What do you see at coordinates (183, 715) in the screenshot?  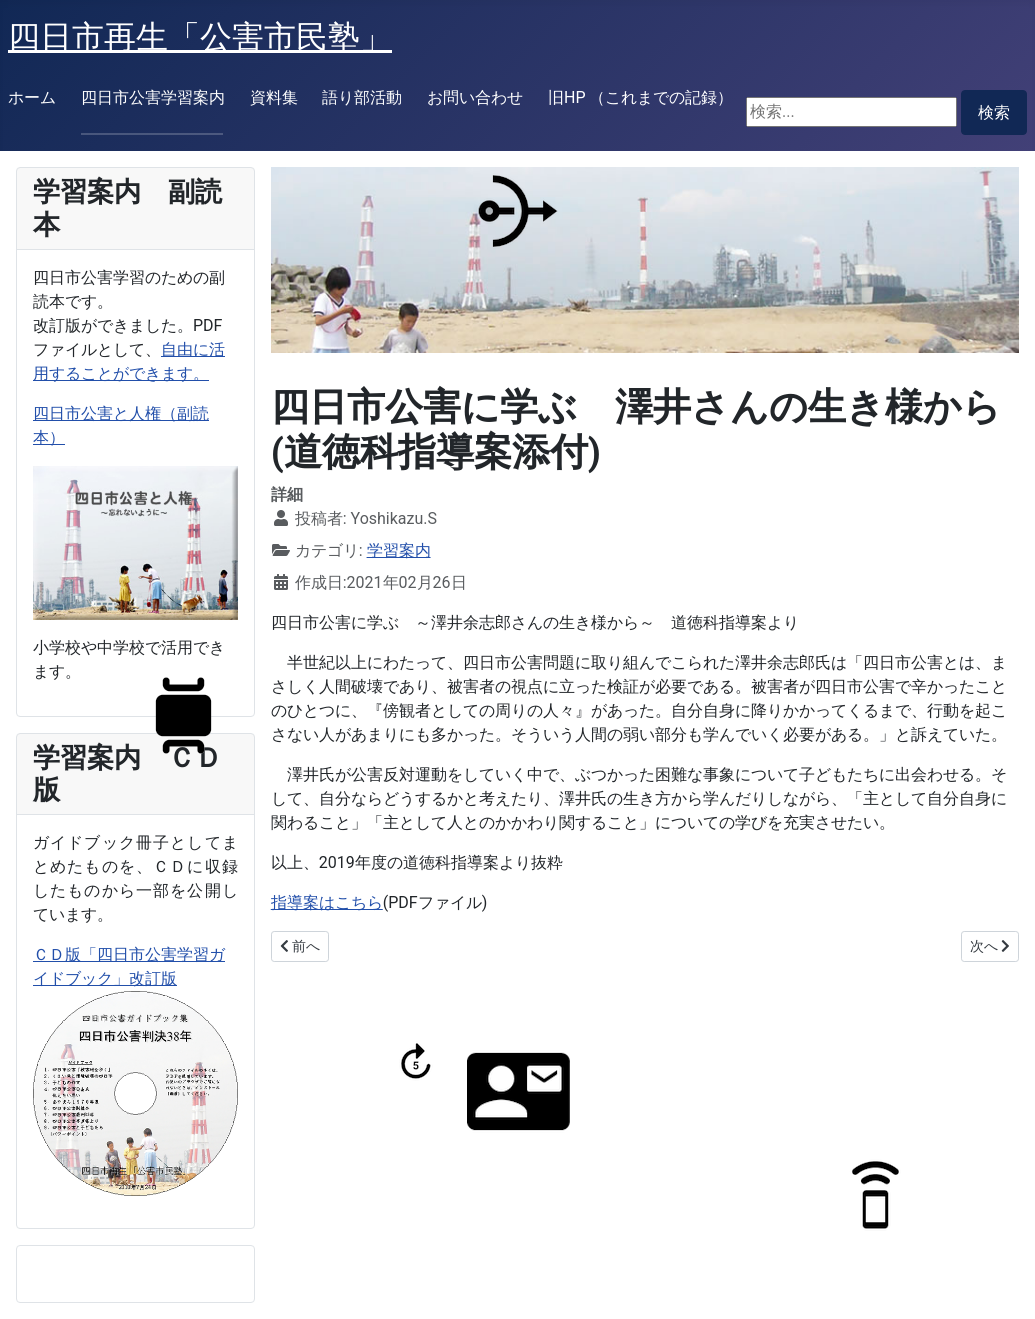 I see `scroll through vertical carousel content` at bounding box center [183, 715].